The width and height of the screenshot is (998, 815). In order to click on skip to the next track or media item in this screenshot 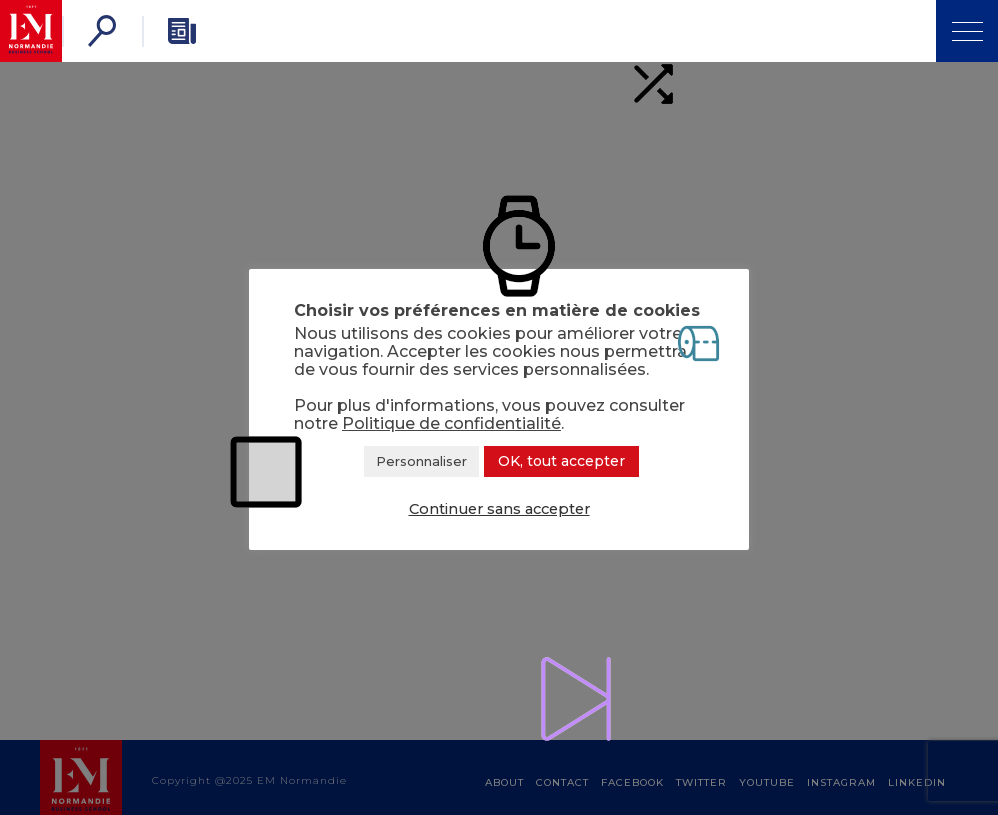, I will do `click(576, 699)`.